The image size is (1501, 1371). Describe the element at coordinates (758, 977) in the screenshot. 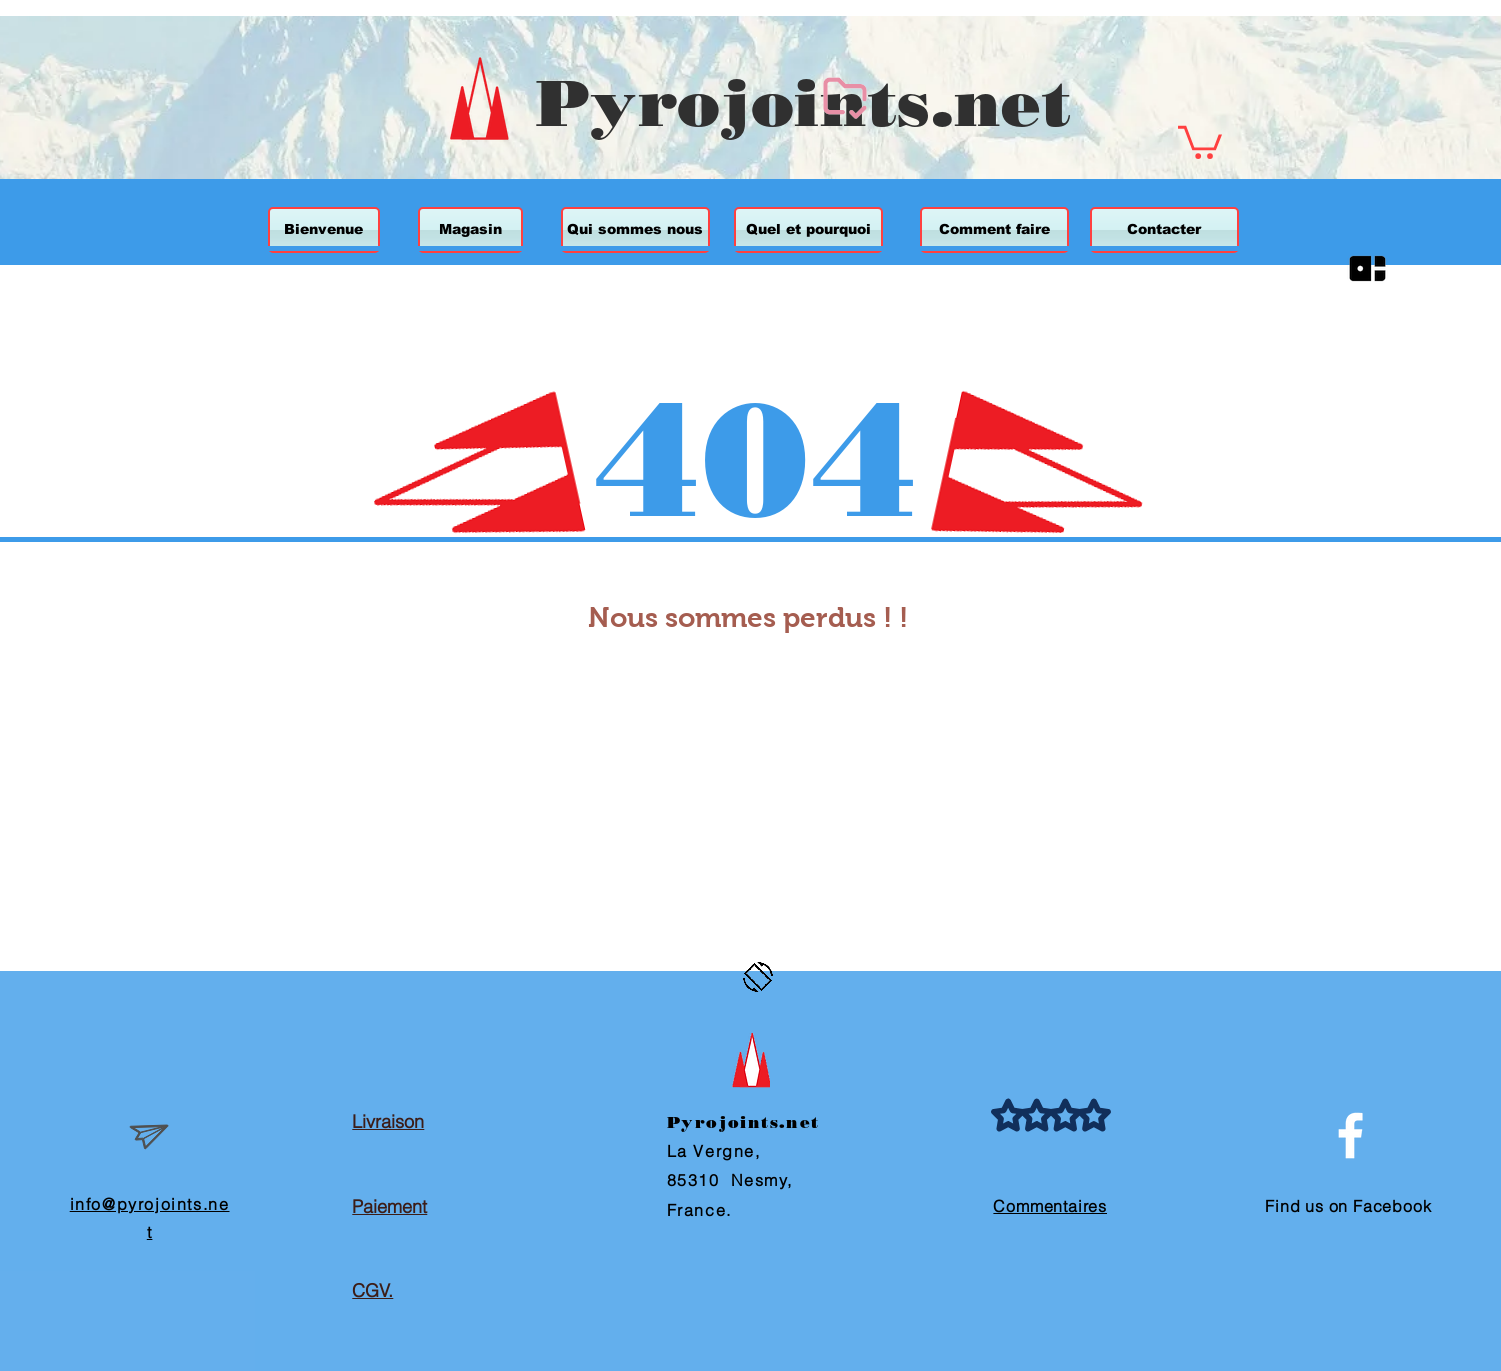

I see `rotate screen orientation` at that location.